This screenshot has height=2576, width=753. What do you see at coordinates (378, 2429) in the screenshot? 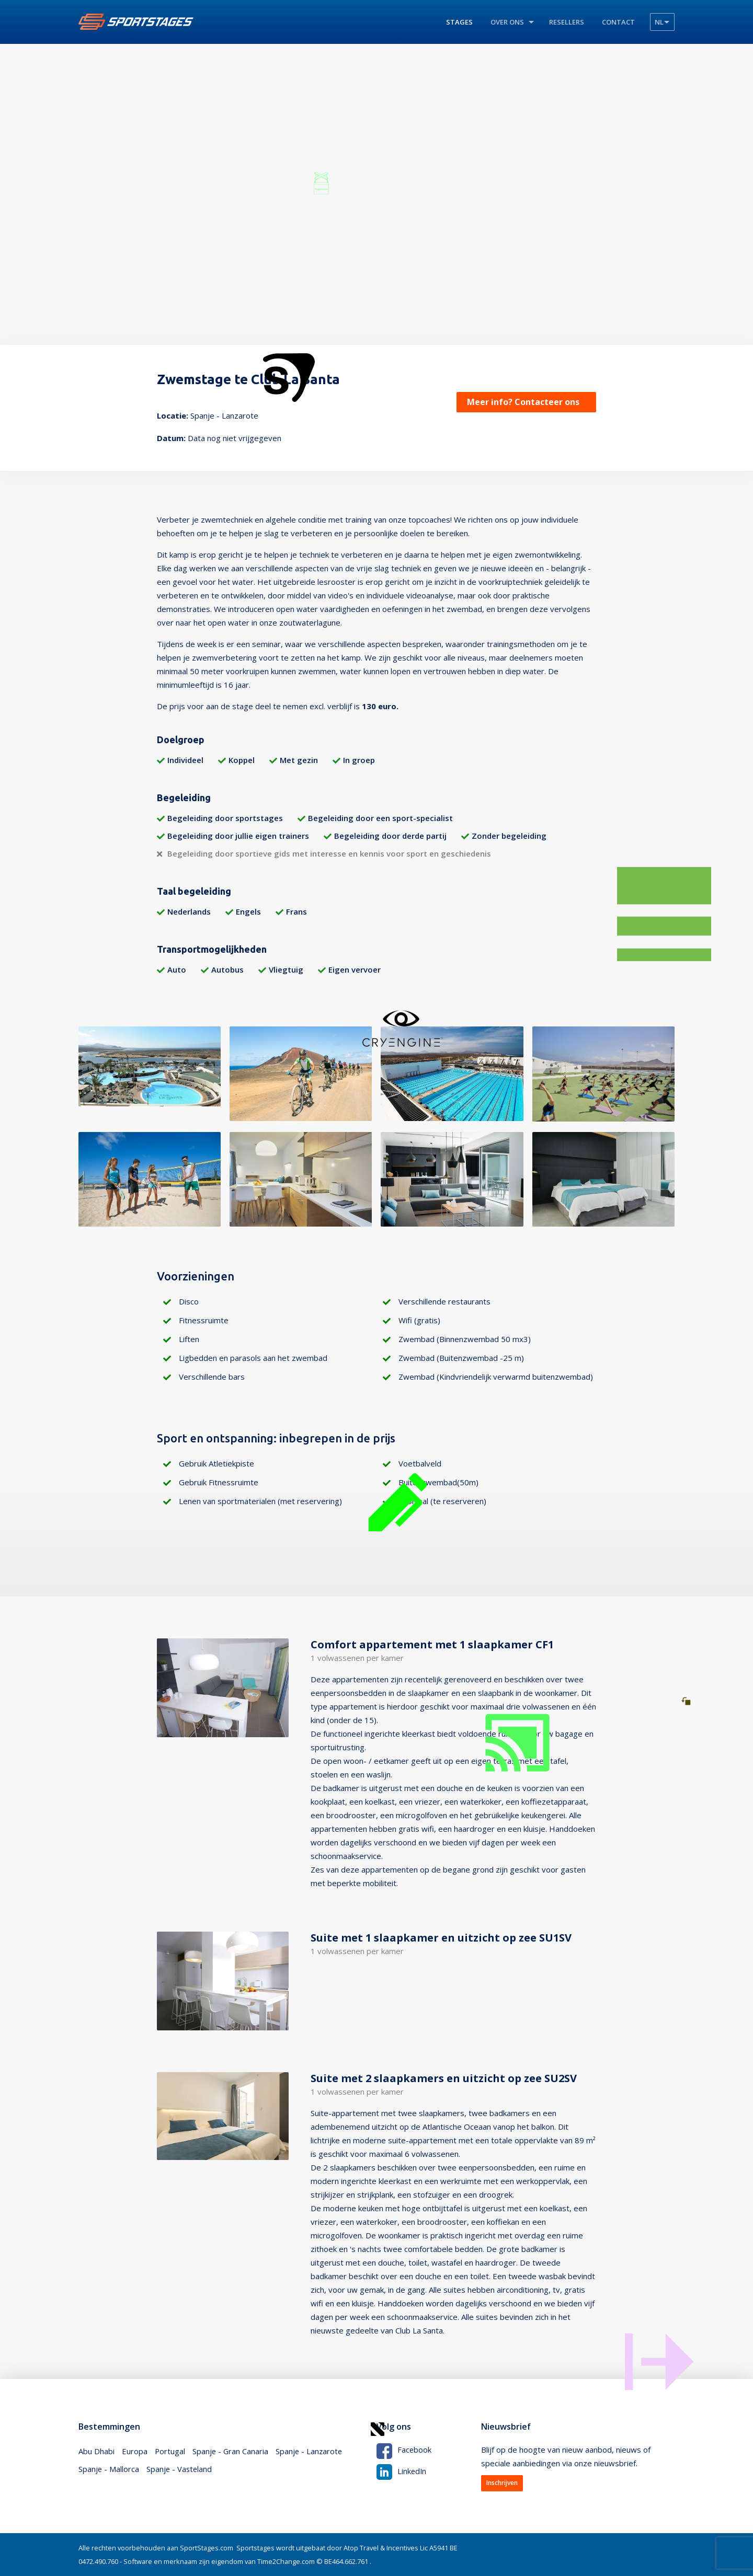
I see `open Apple News app` at bounding box center [378, 2429].